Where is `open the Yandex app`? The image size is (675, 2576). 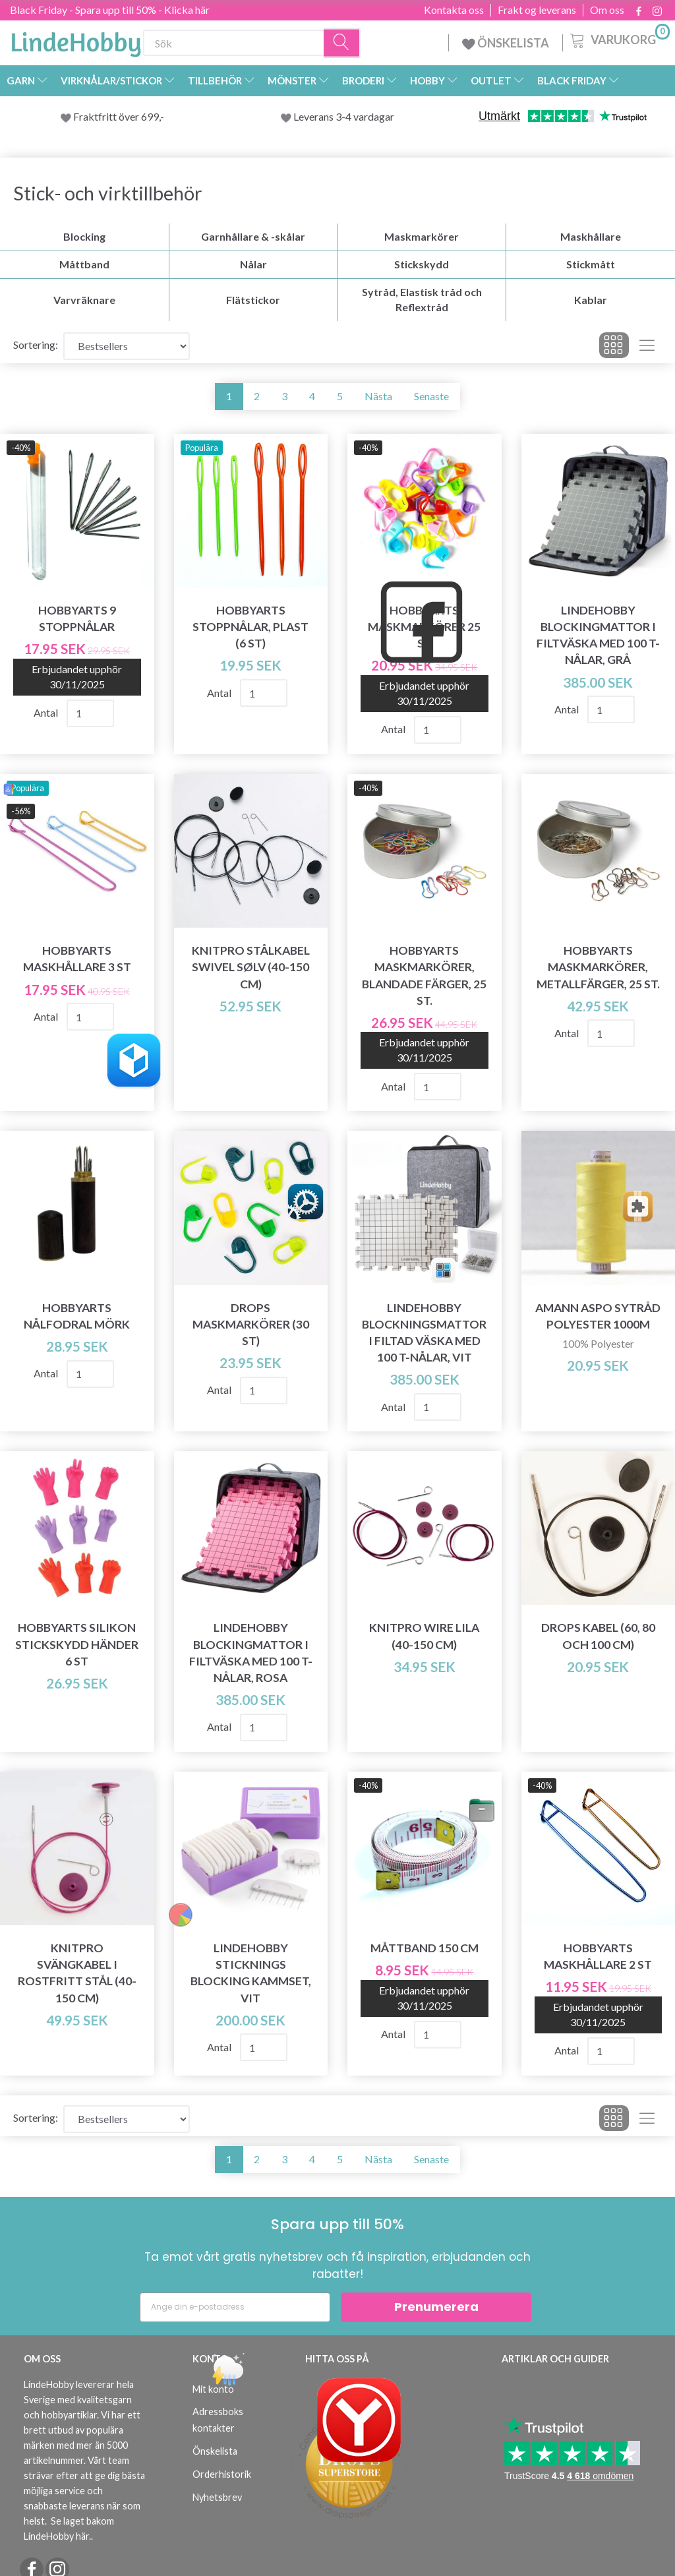 open the Yandex app is located at coordinates (359, 2420).